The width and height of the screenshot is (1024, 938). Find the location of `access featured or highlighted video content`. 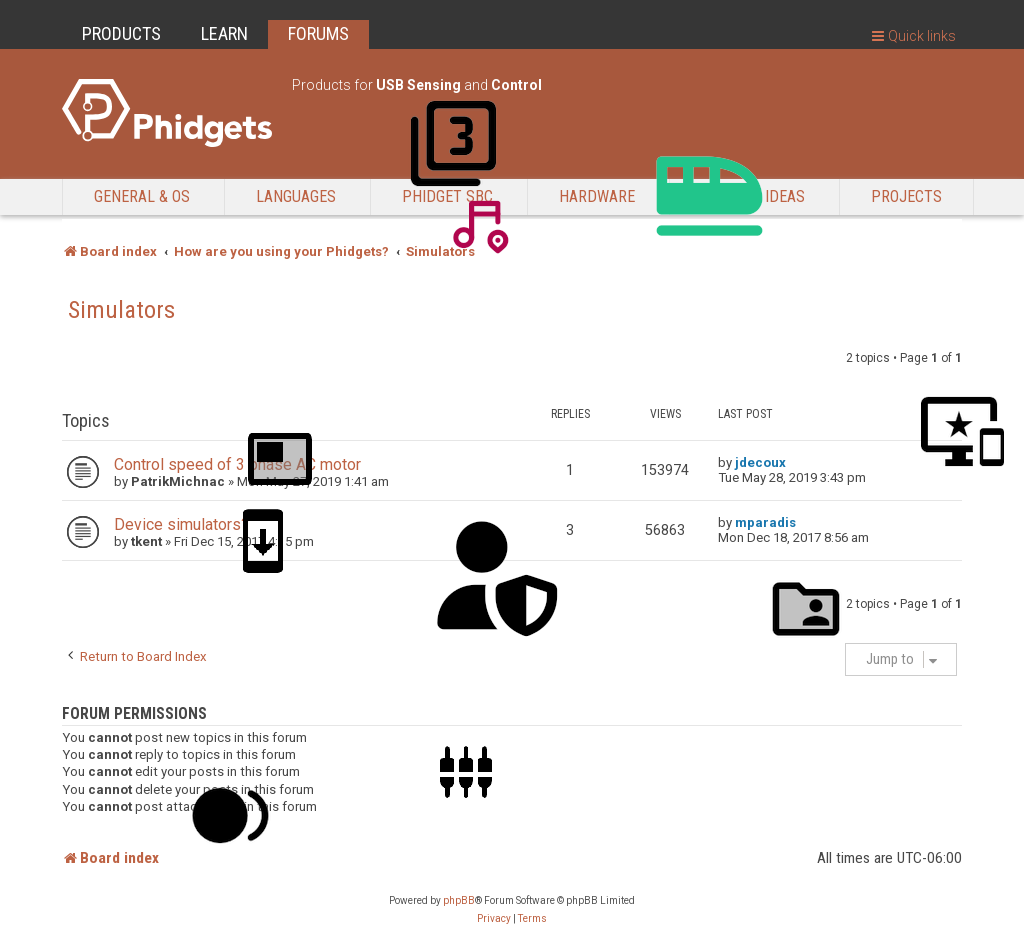

access featured or highlighted video content is located at coordinates (280, 459).